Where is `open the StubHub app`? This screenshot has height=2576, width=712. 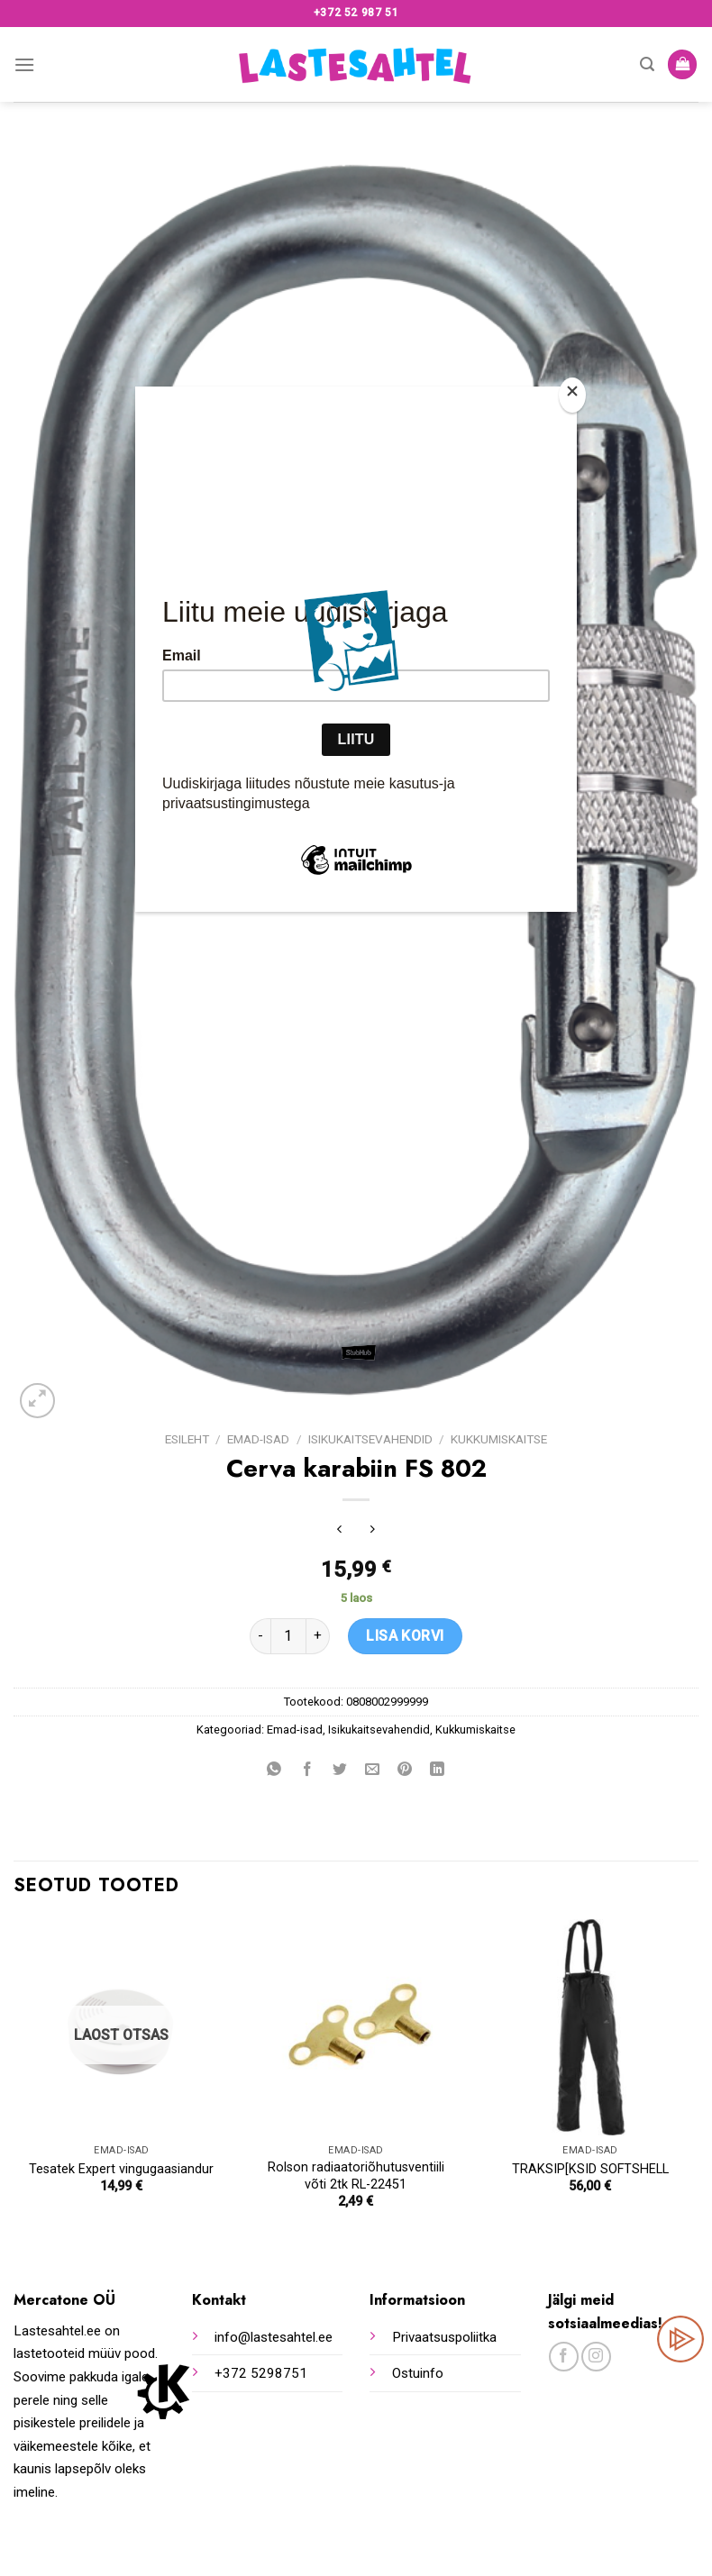 open the StubHub app is located at coordinates (359, 1352).